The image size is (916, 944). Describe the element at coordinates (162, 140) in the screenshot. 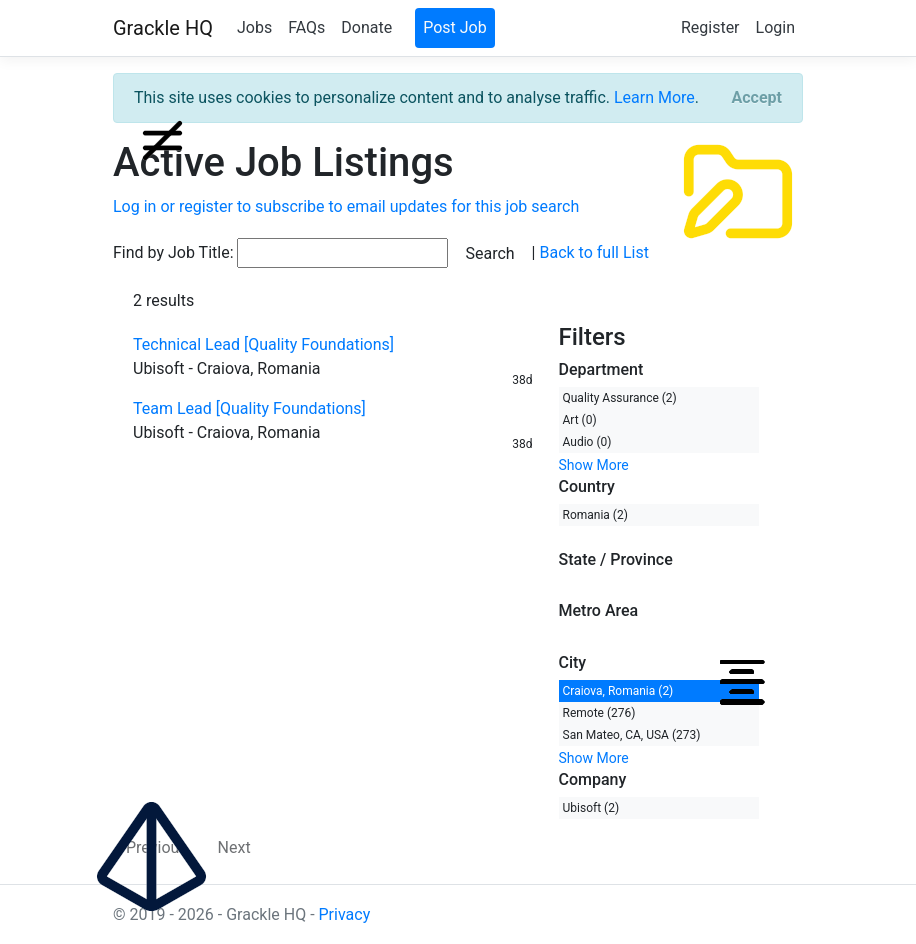

I see `indicates values are not equal` at that location.